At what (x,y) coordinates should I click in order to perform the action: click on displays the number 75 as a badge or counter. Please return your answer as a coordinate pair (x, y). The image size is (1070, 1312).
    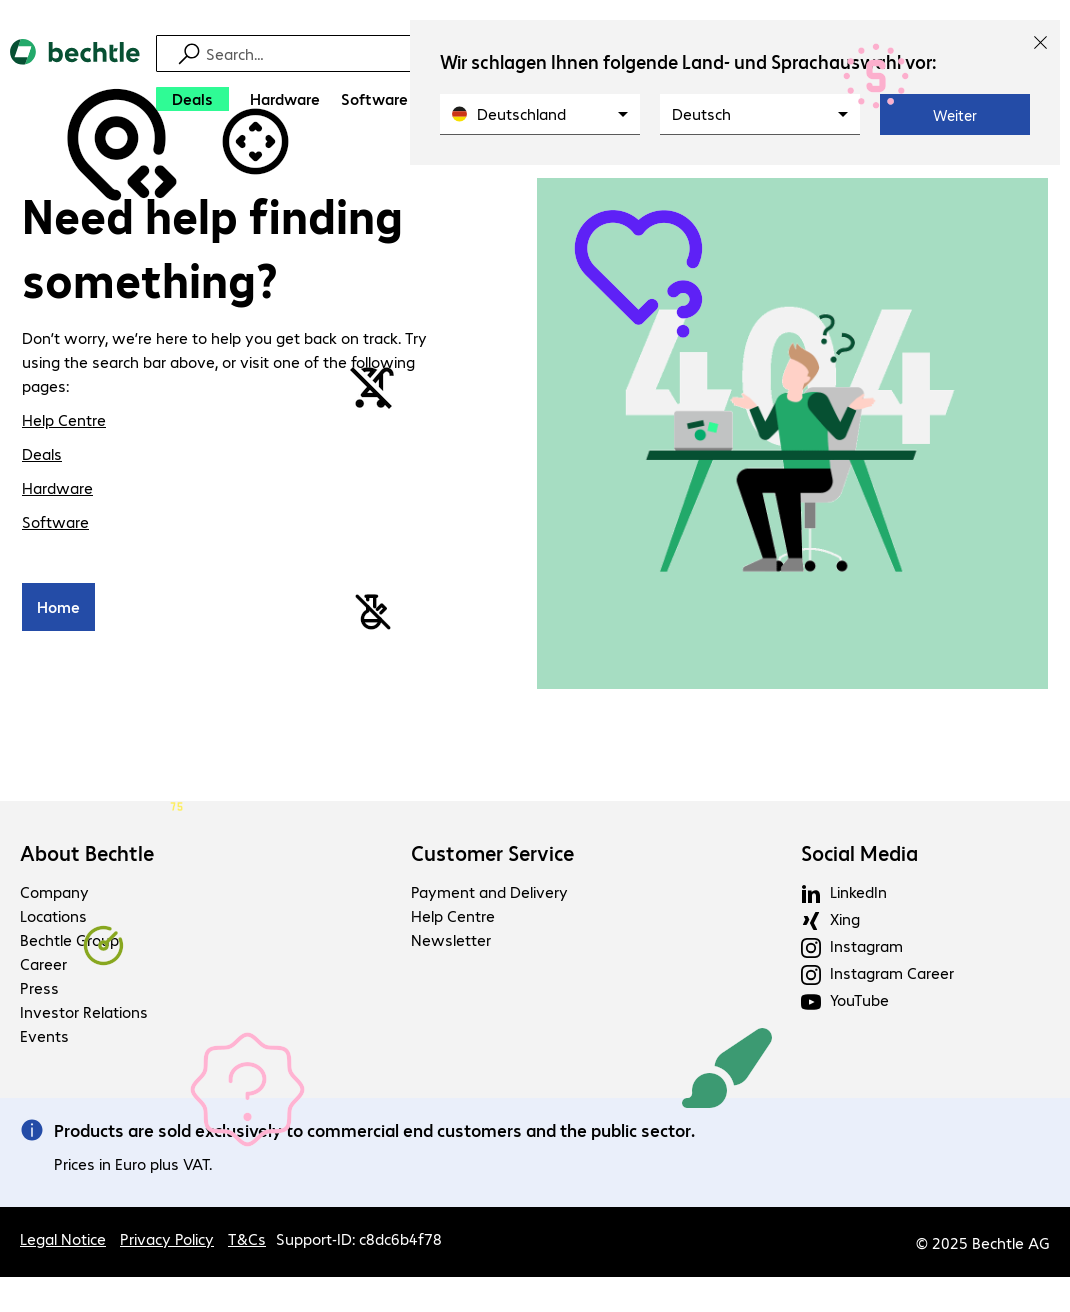
    Looking at the image, I should click on (176, 806).